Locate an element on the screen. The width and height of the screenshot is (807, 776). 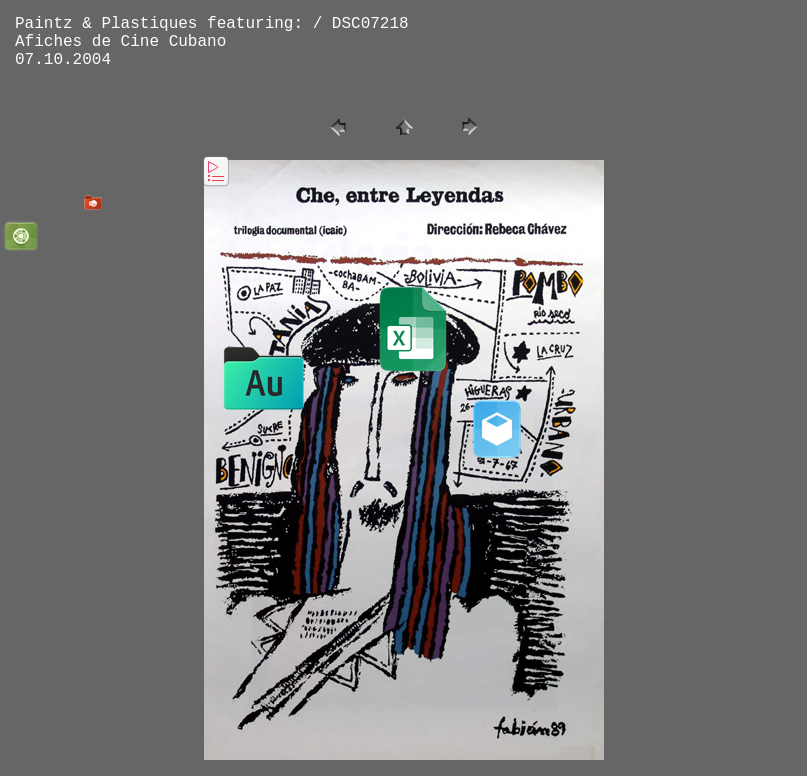
open a playlist file is located at coordinates (216, 171).